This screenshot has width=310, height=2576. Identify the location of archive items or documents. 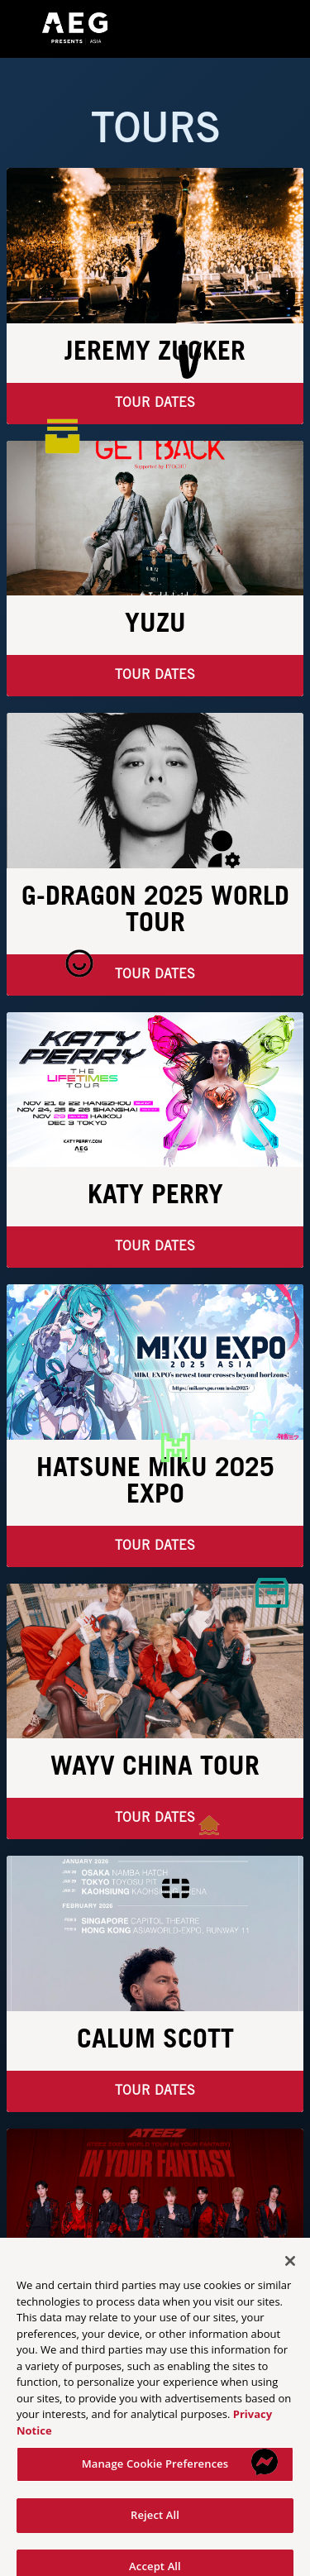
(272, 1593).